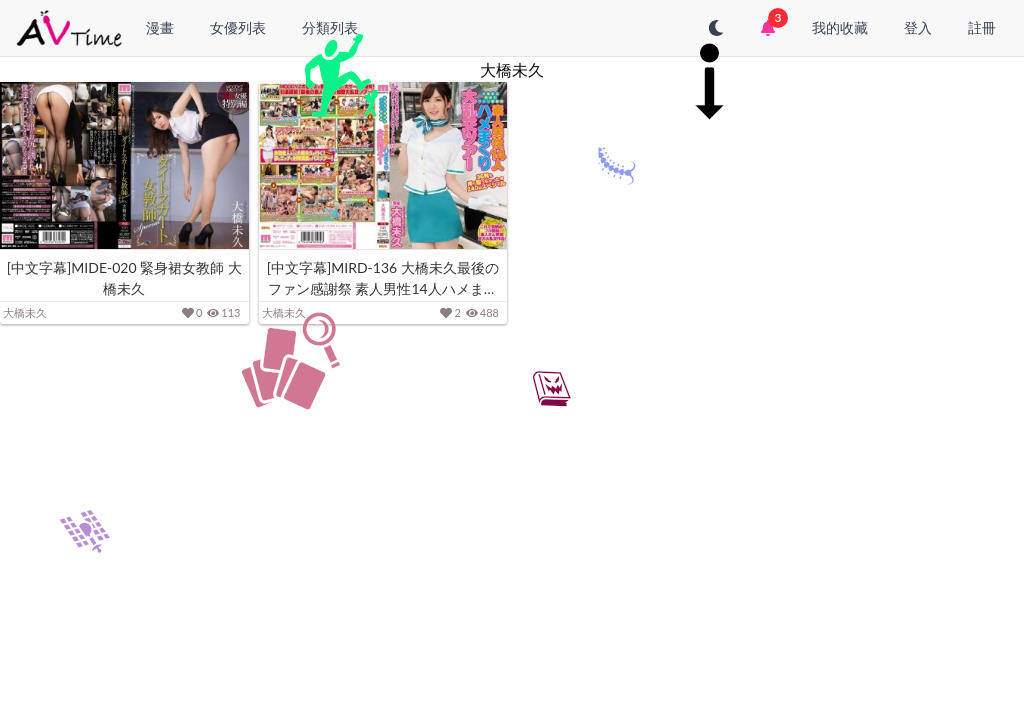  Describe the element at coordinates (617, 166) in the screenshot. I see `indicates bug or pest-related content in a game` at that location.